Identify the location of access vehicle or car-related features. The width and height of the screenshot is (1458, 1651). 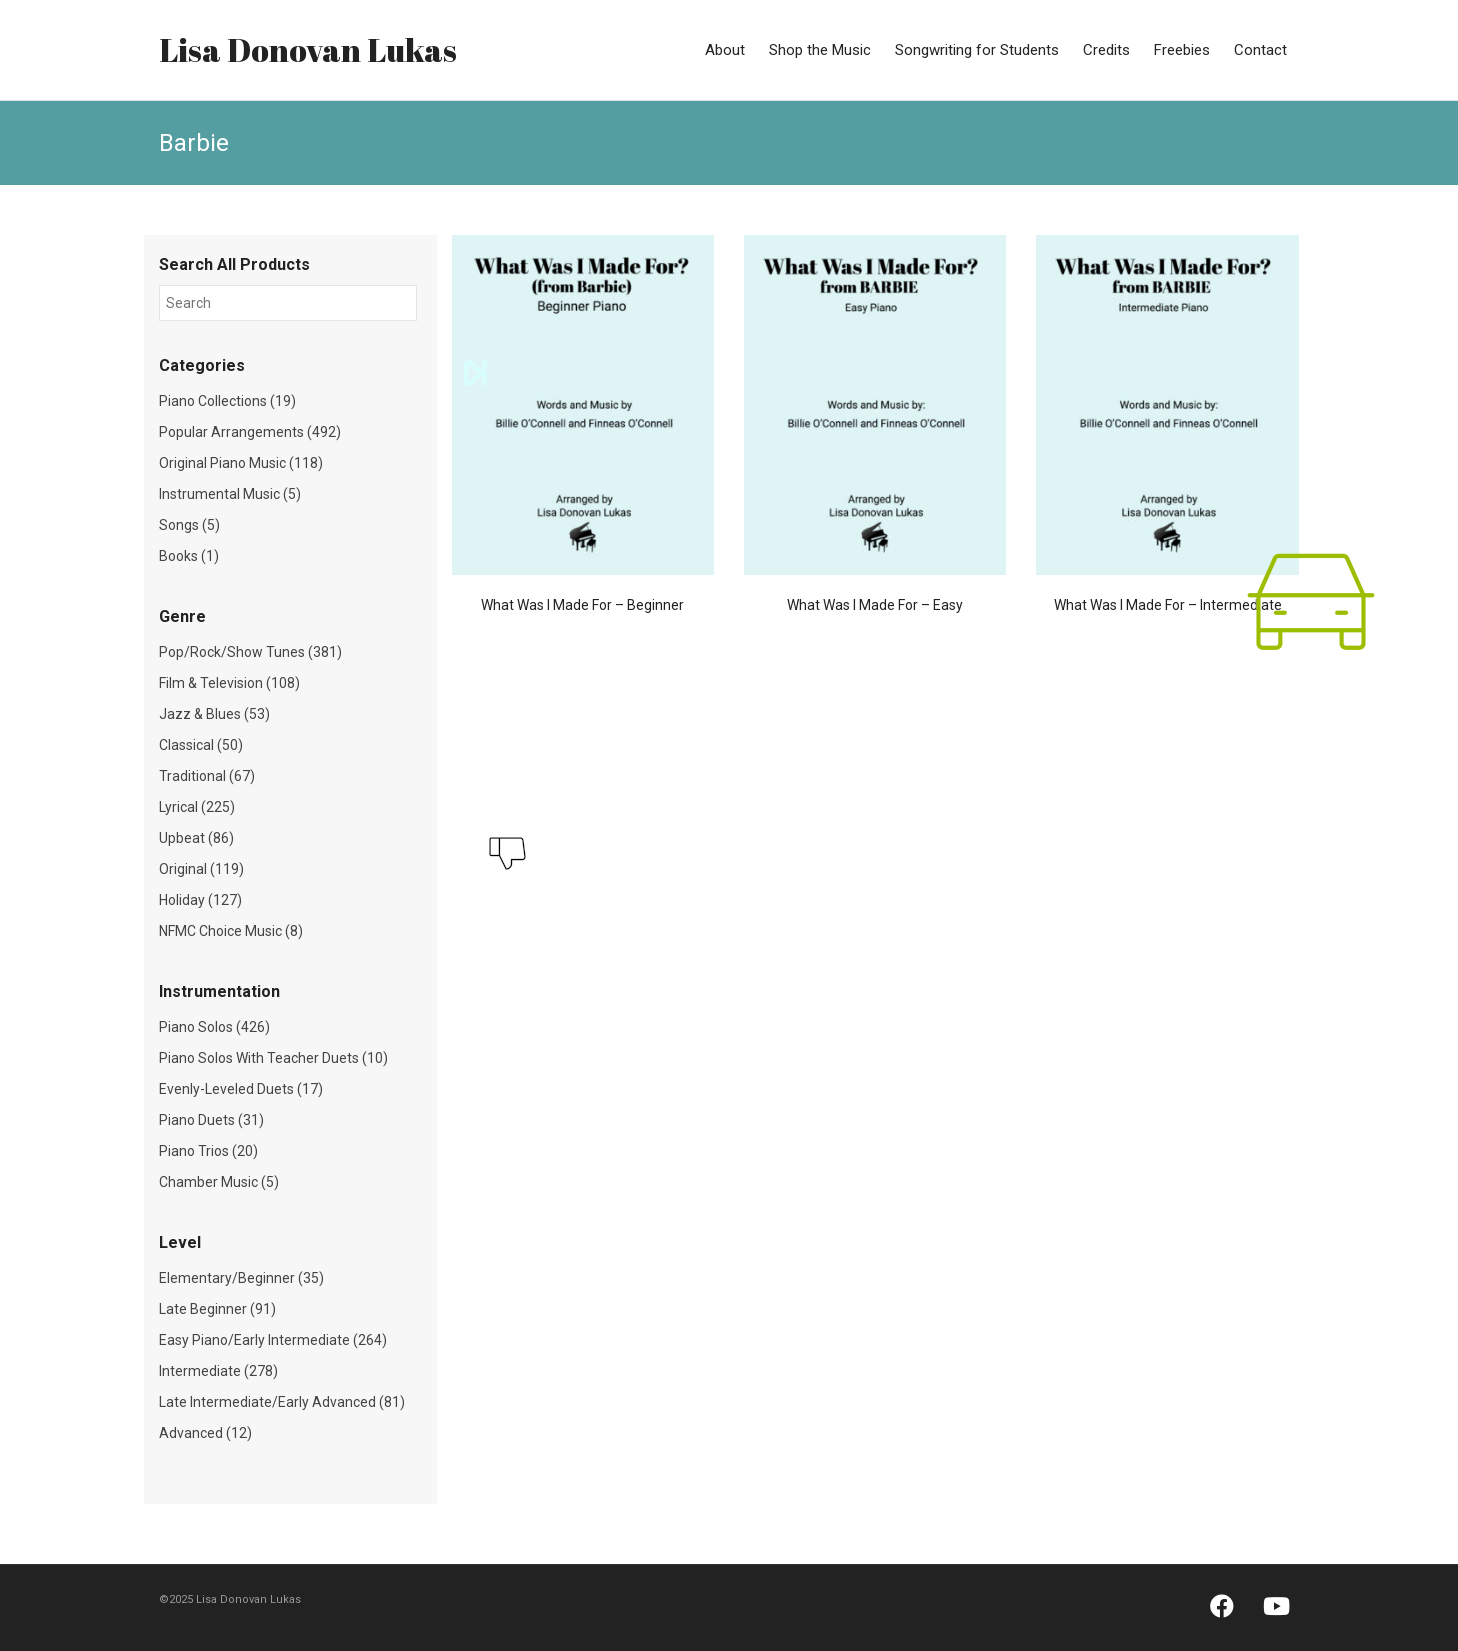
(1311, 604).